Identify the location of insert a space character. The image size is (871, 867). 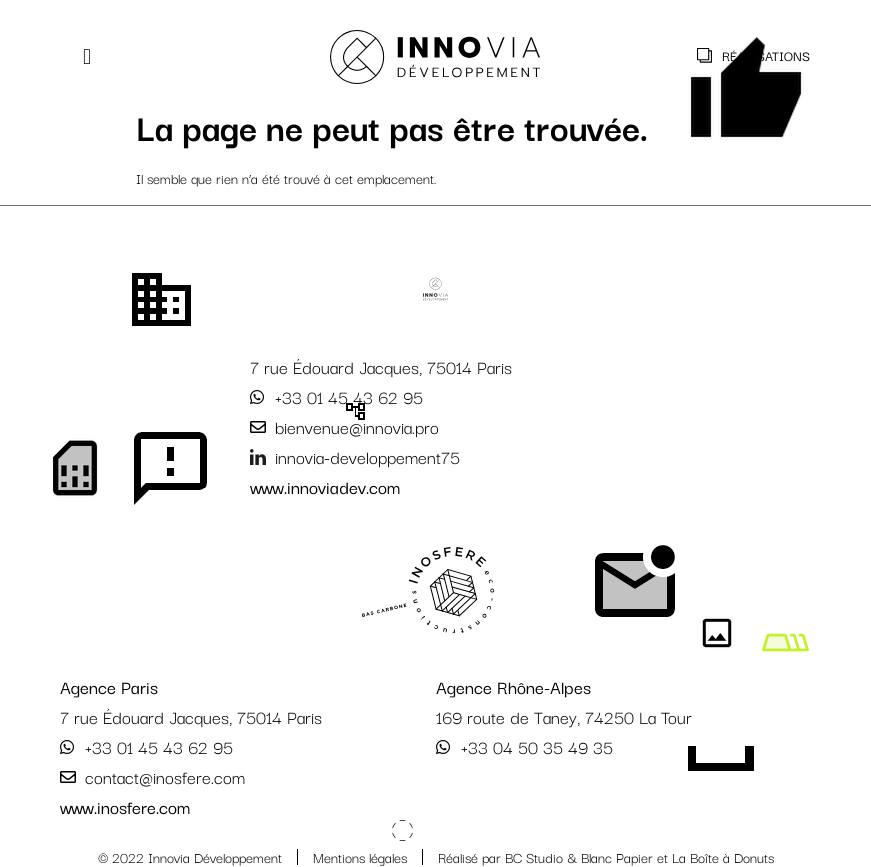
(720, 758).